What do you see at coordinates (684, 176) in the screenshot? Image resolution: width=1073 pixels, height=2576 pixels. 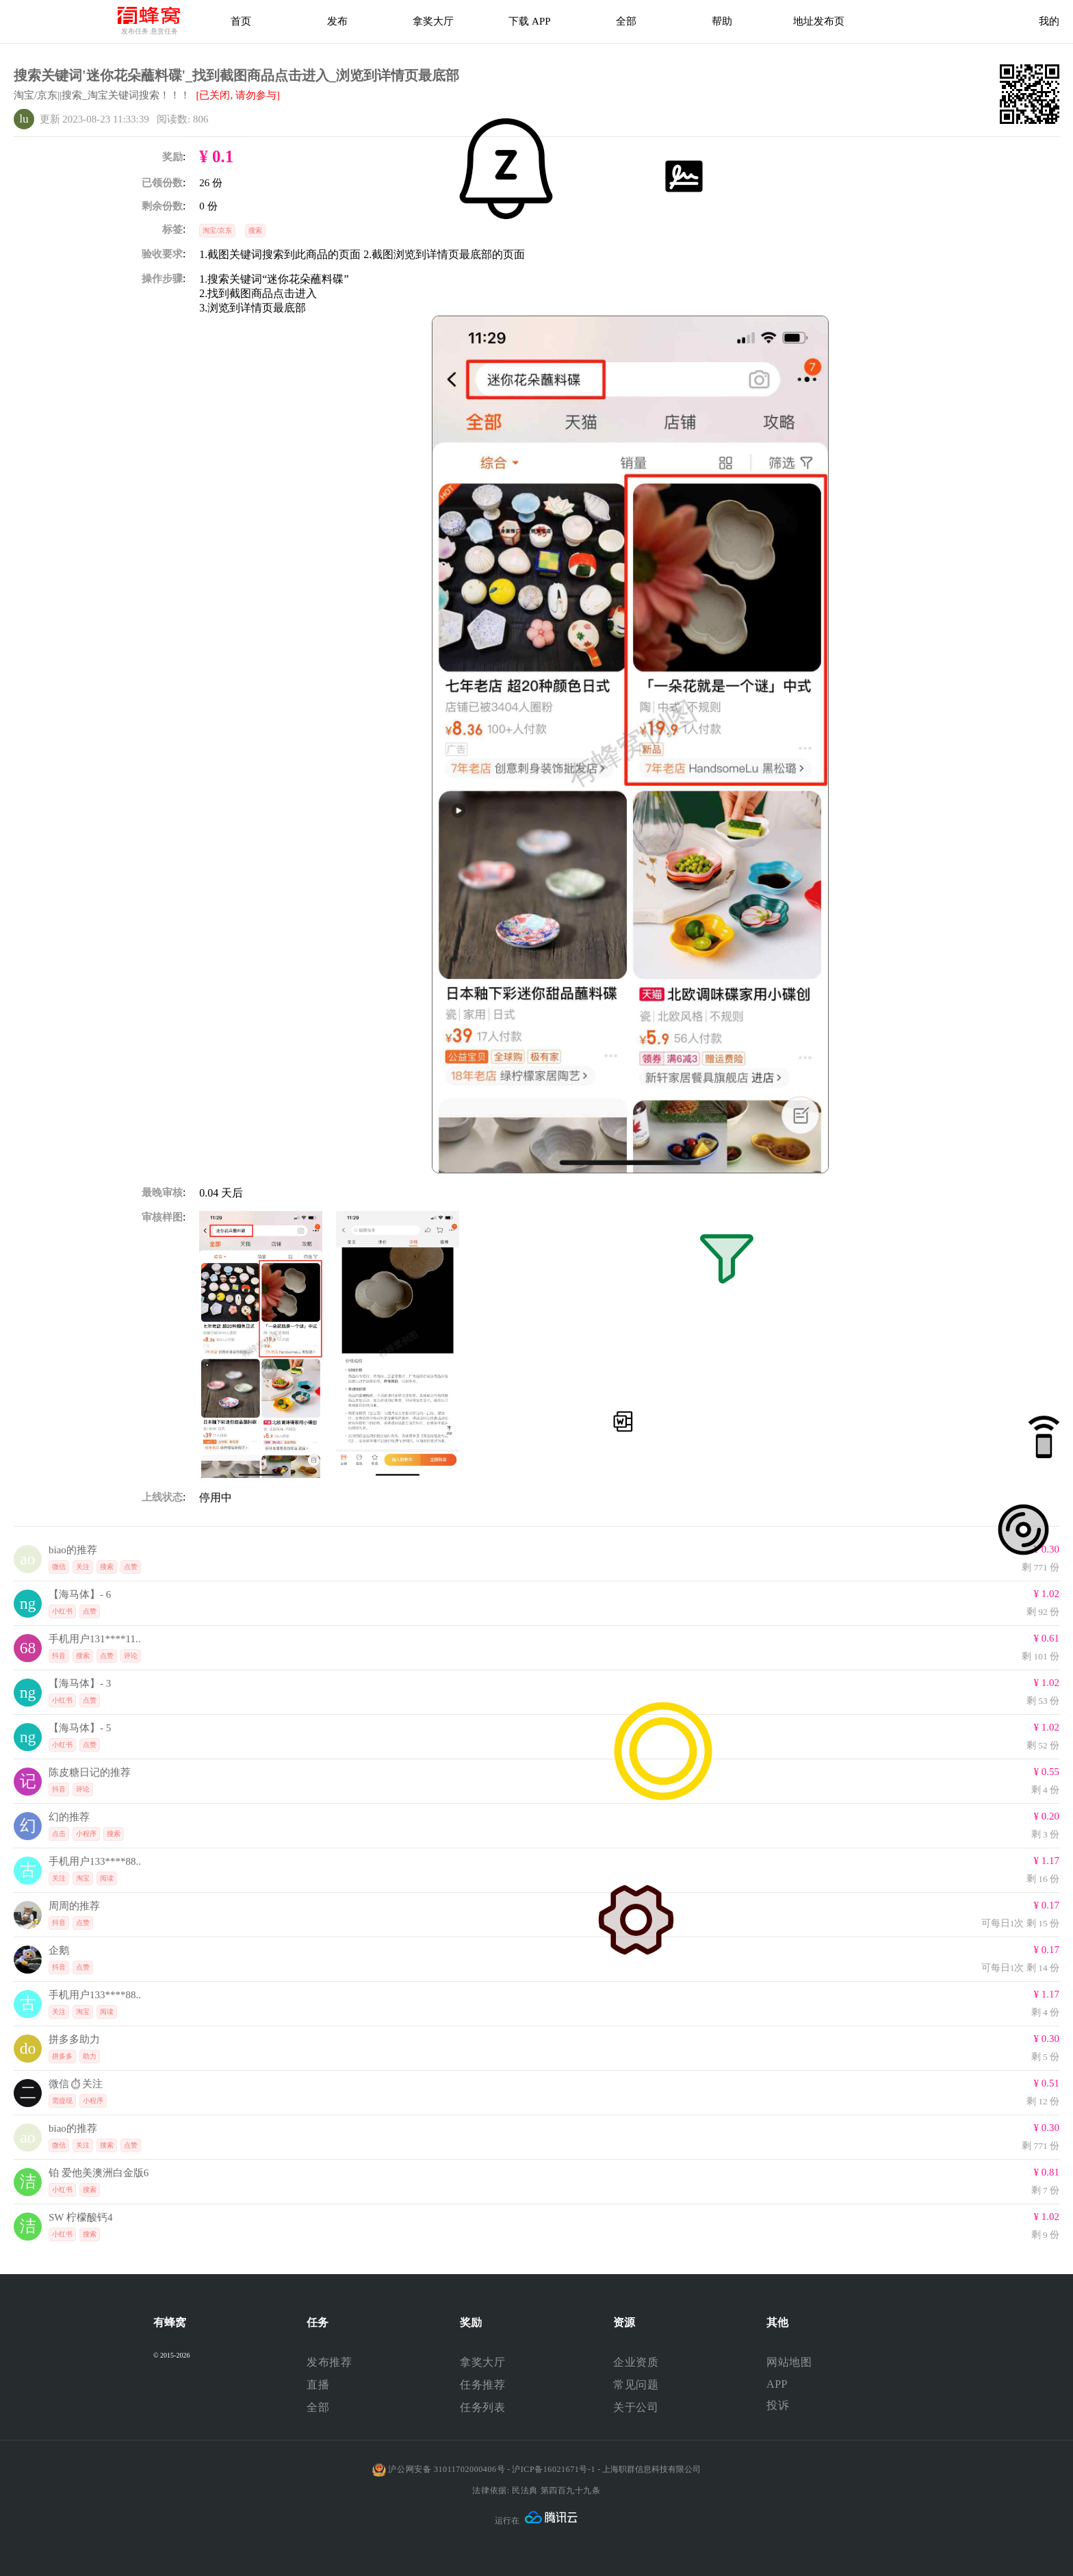 I see `add your signature to a document` at bounding box center [684, 176].